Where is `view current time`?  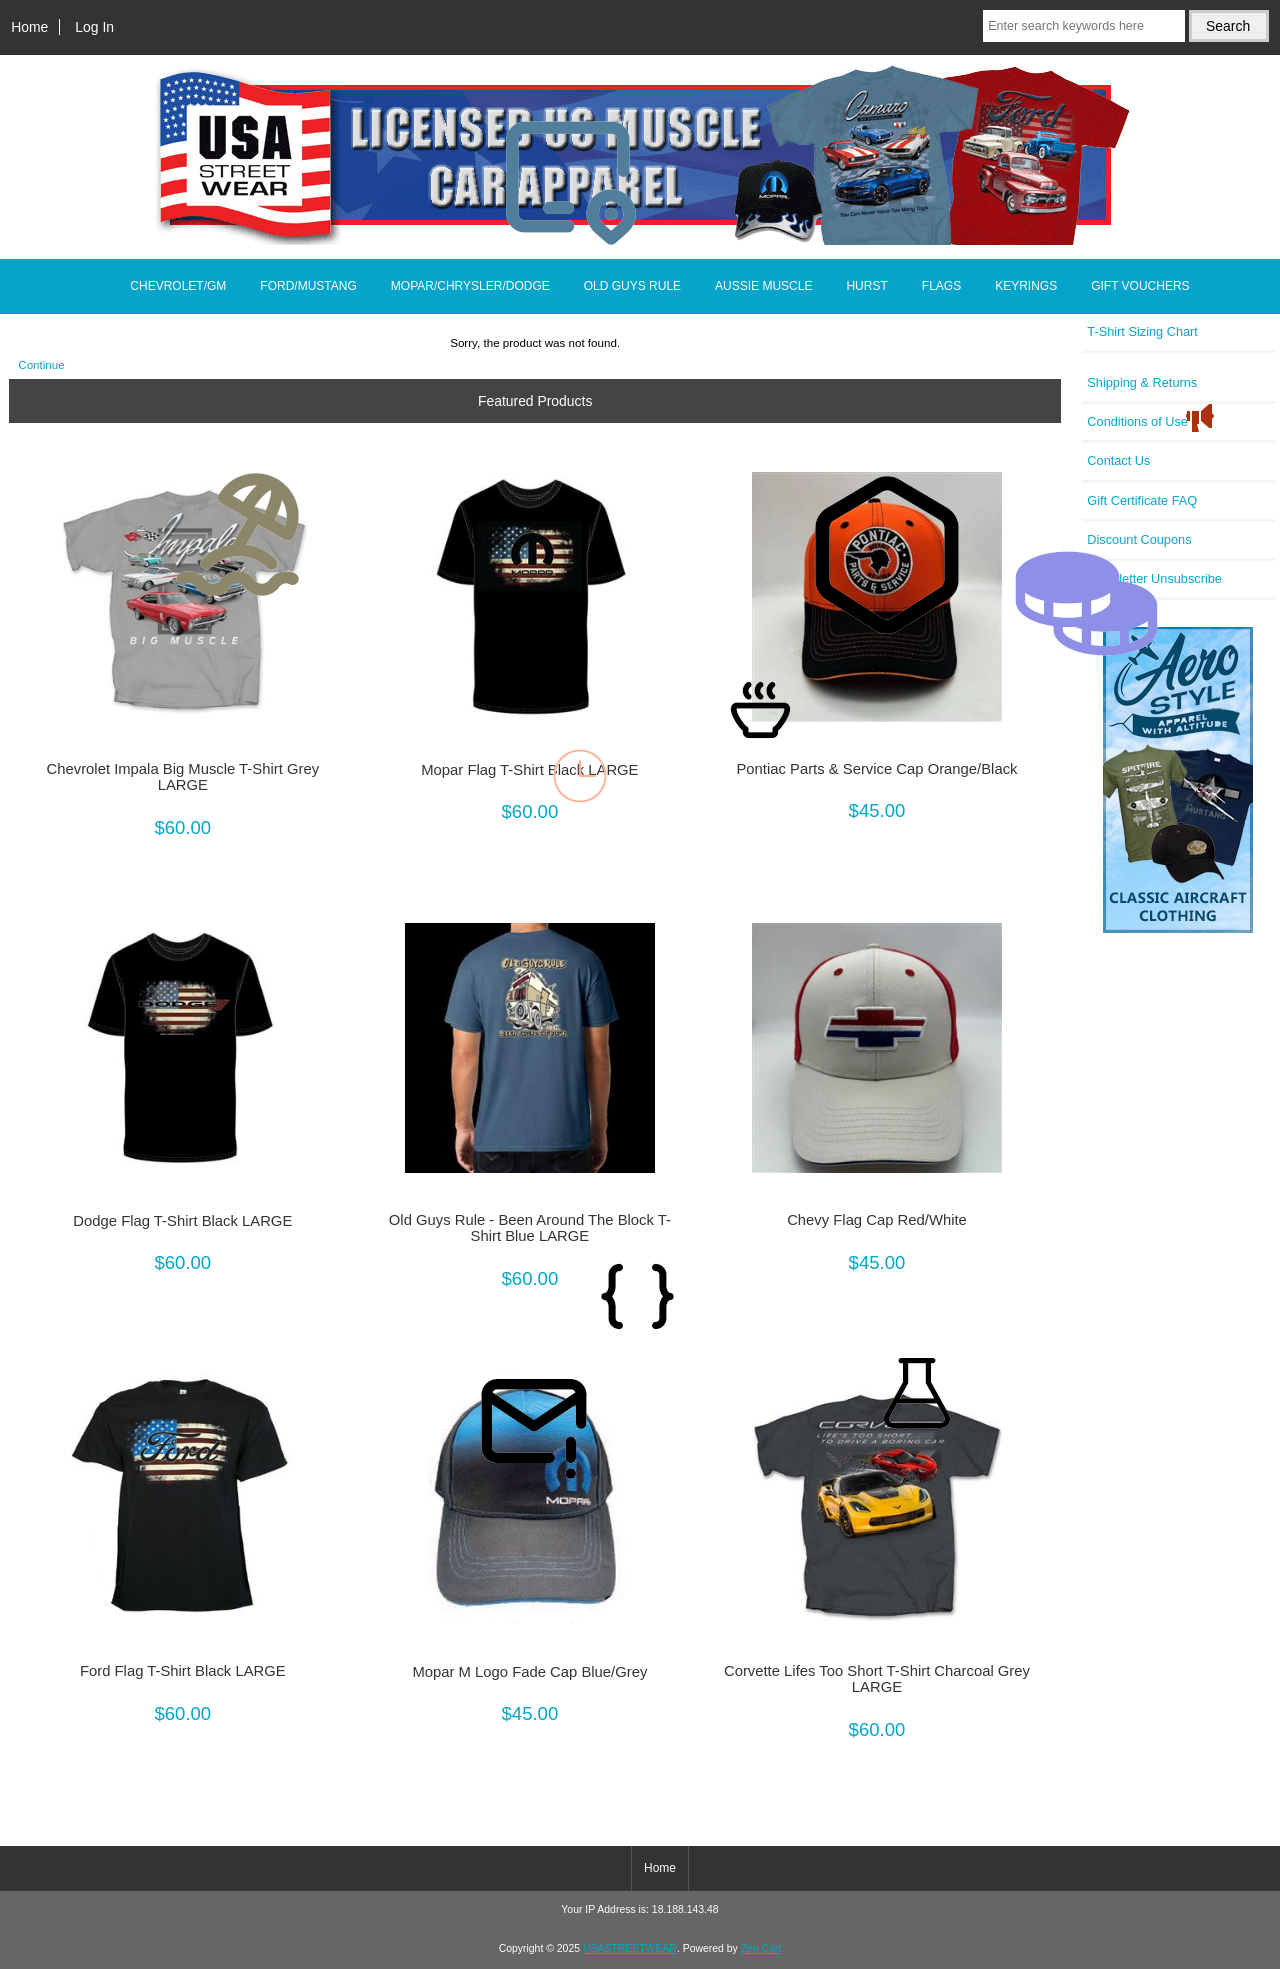
view current time is located at coordinates (580, 776).